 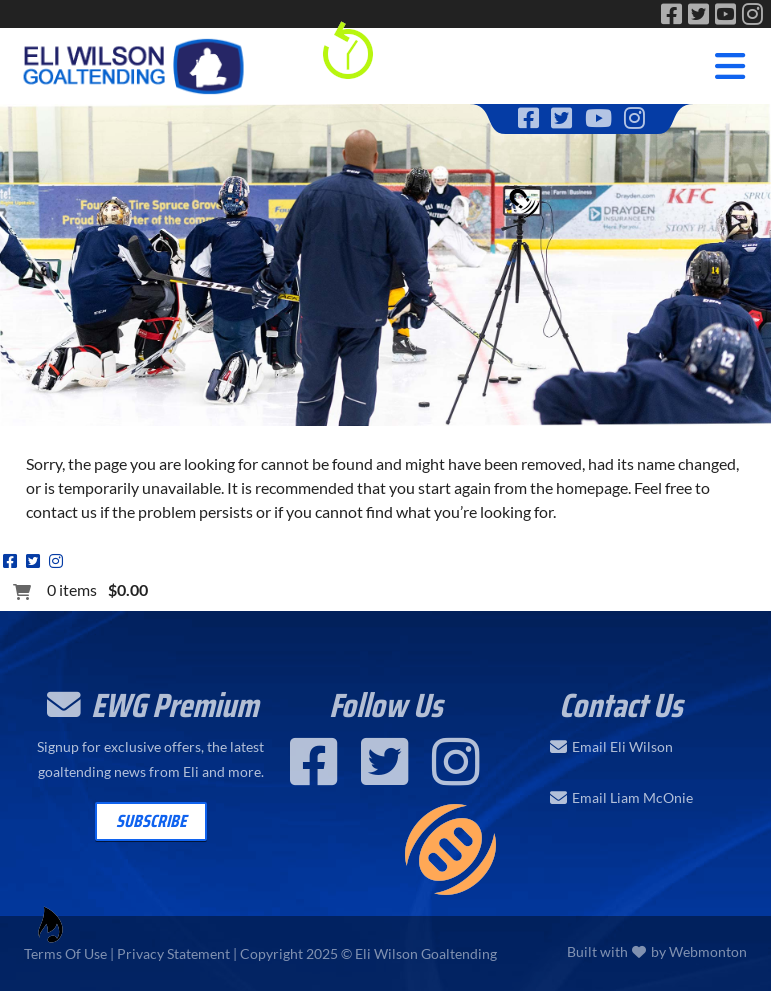 What do you see at coordinates (524, 203) in the screenshot?
I see `attract or collect items in a game` at bounding box center [524, 203].